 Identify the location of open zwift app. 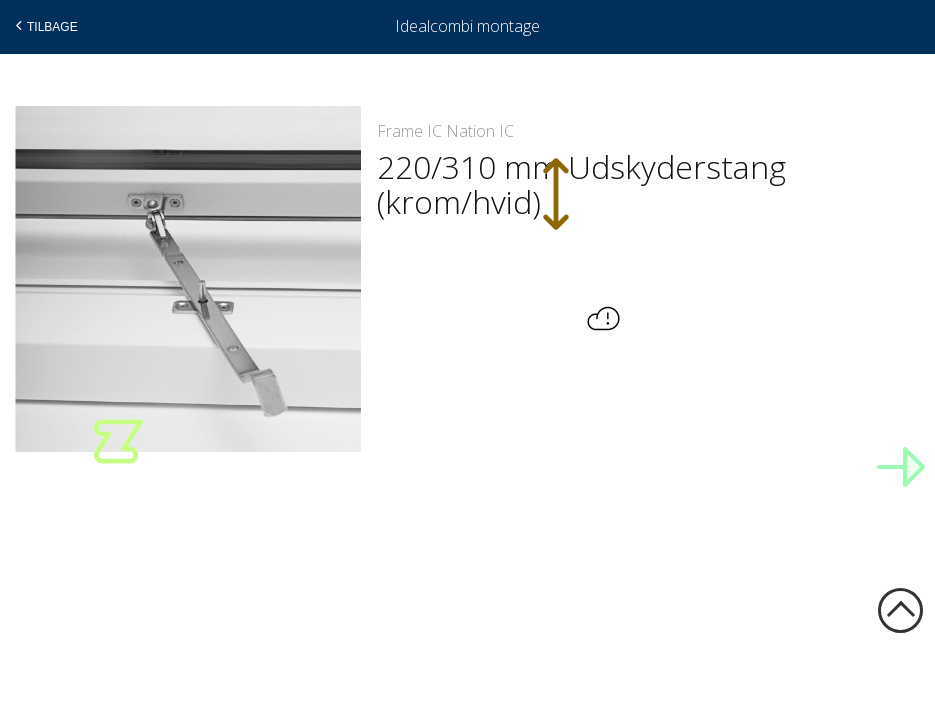
(118, 441).